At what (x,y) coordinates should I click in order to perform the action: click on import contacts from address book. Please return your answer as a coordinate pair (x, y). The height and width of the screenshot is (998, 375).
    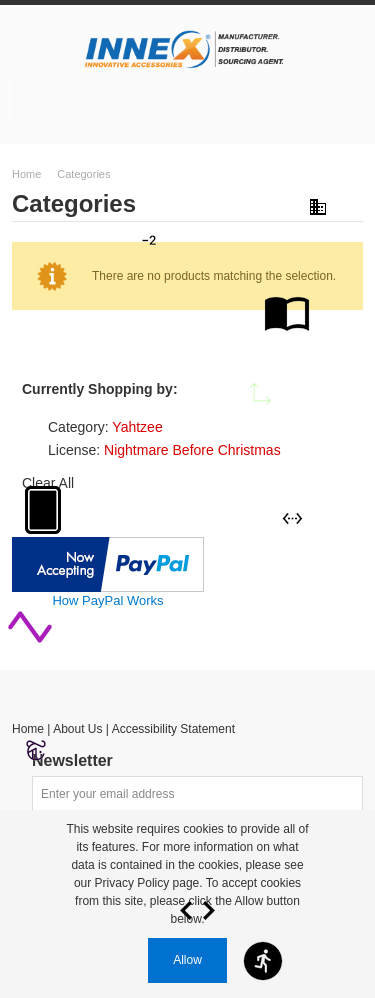
    Looking at the image, I should click on (287, 312).